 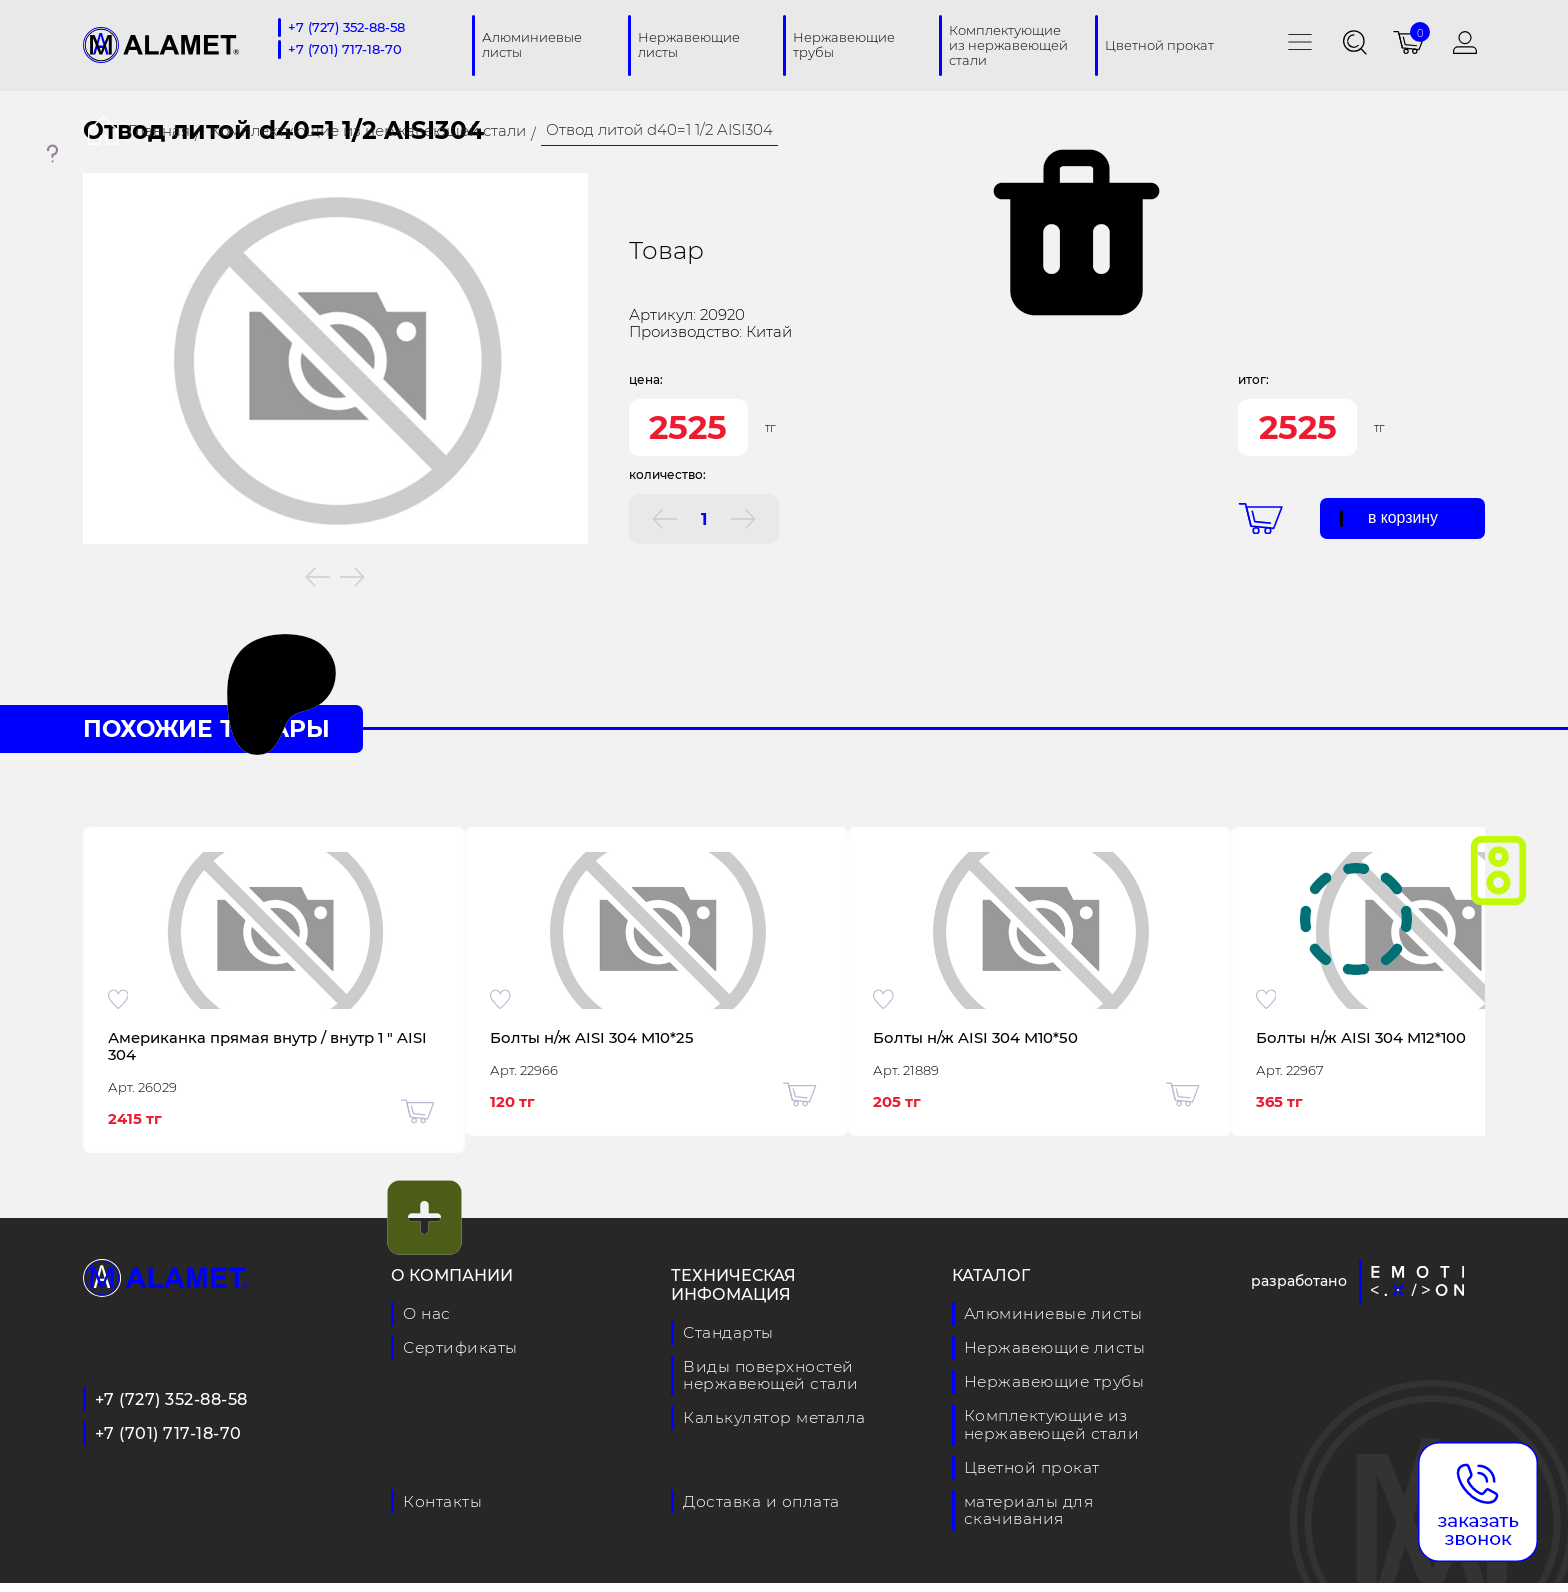 What do you see at coordinates (52, 153) in the screenshot?
I see `access help or support` at bounding box center [52, 153].